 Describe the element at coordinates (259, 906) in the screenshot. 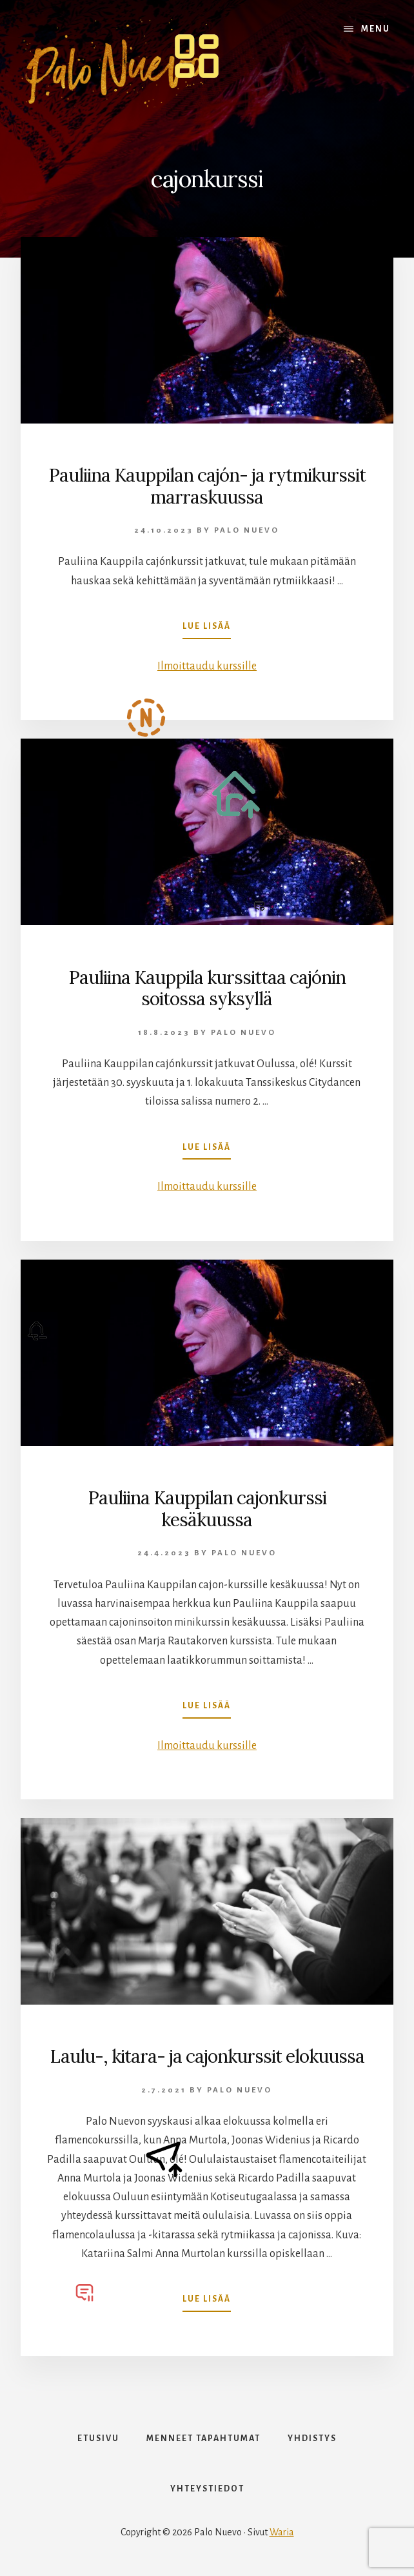

I see `view liked or favorited messages` at that location.